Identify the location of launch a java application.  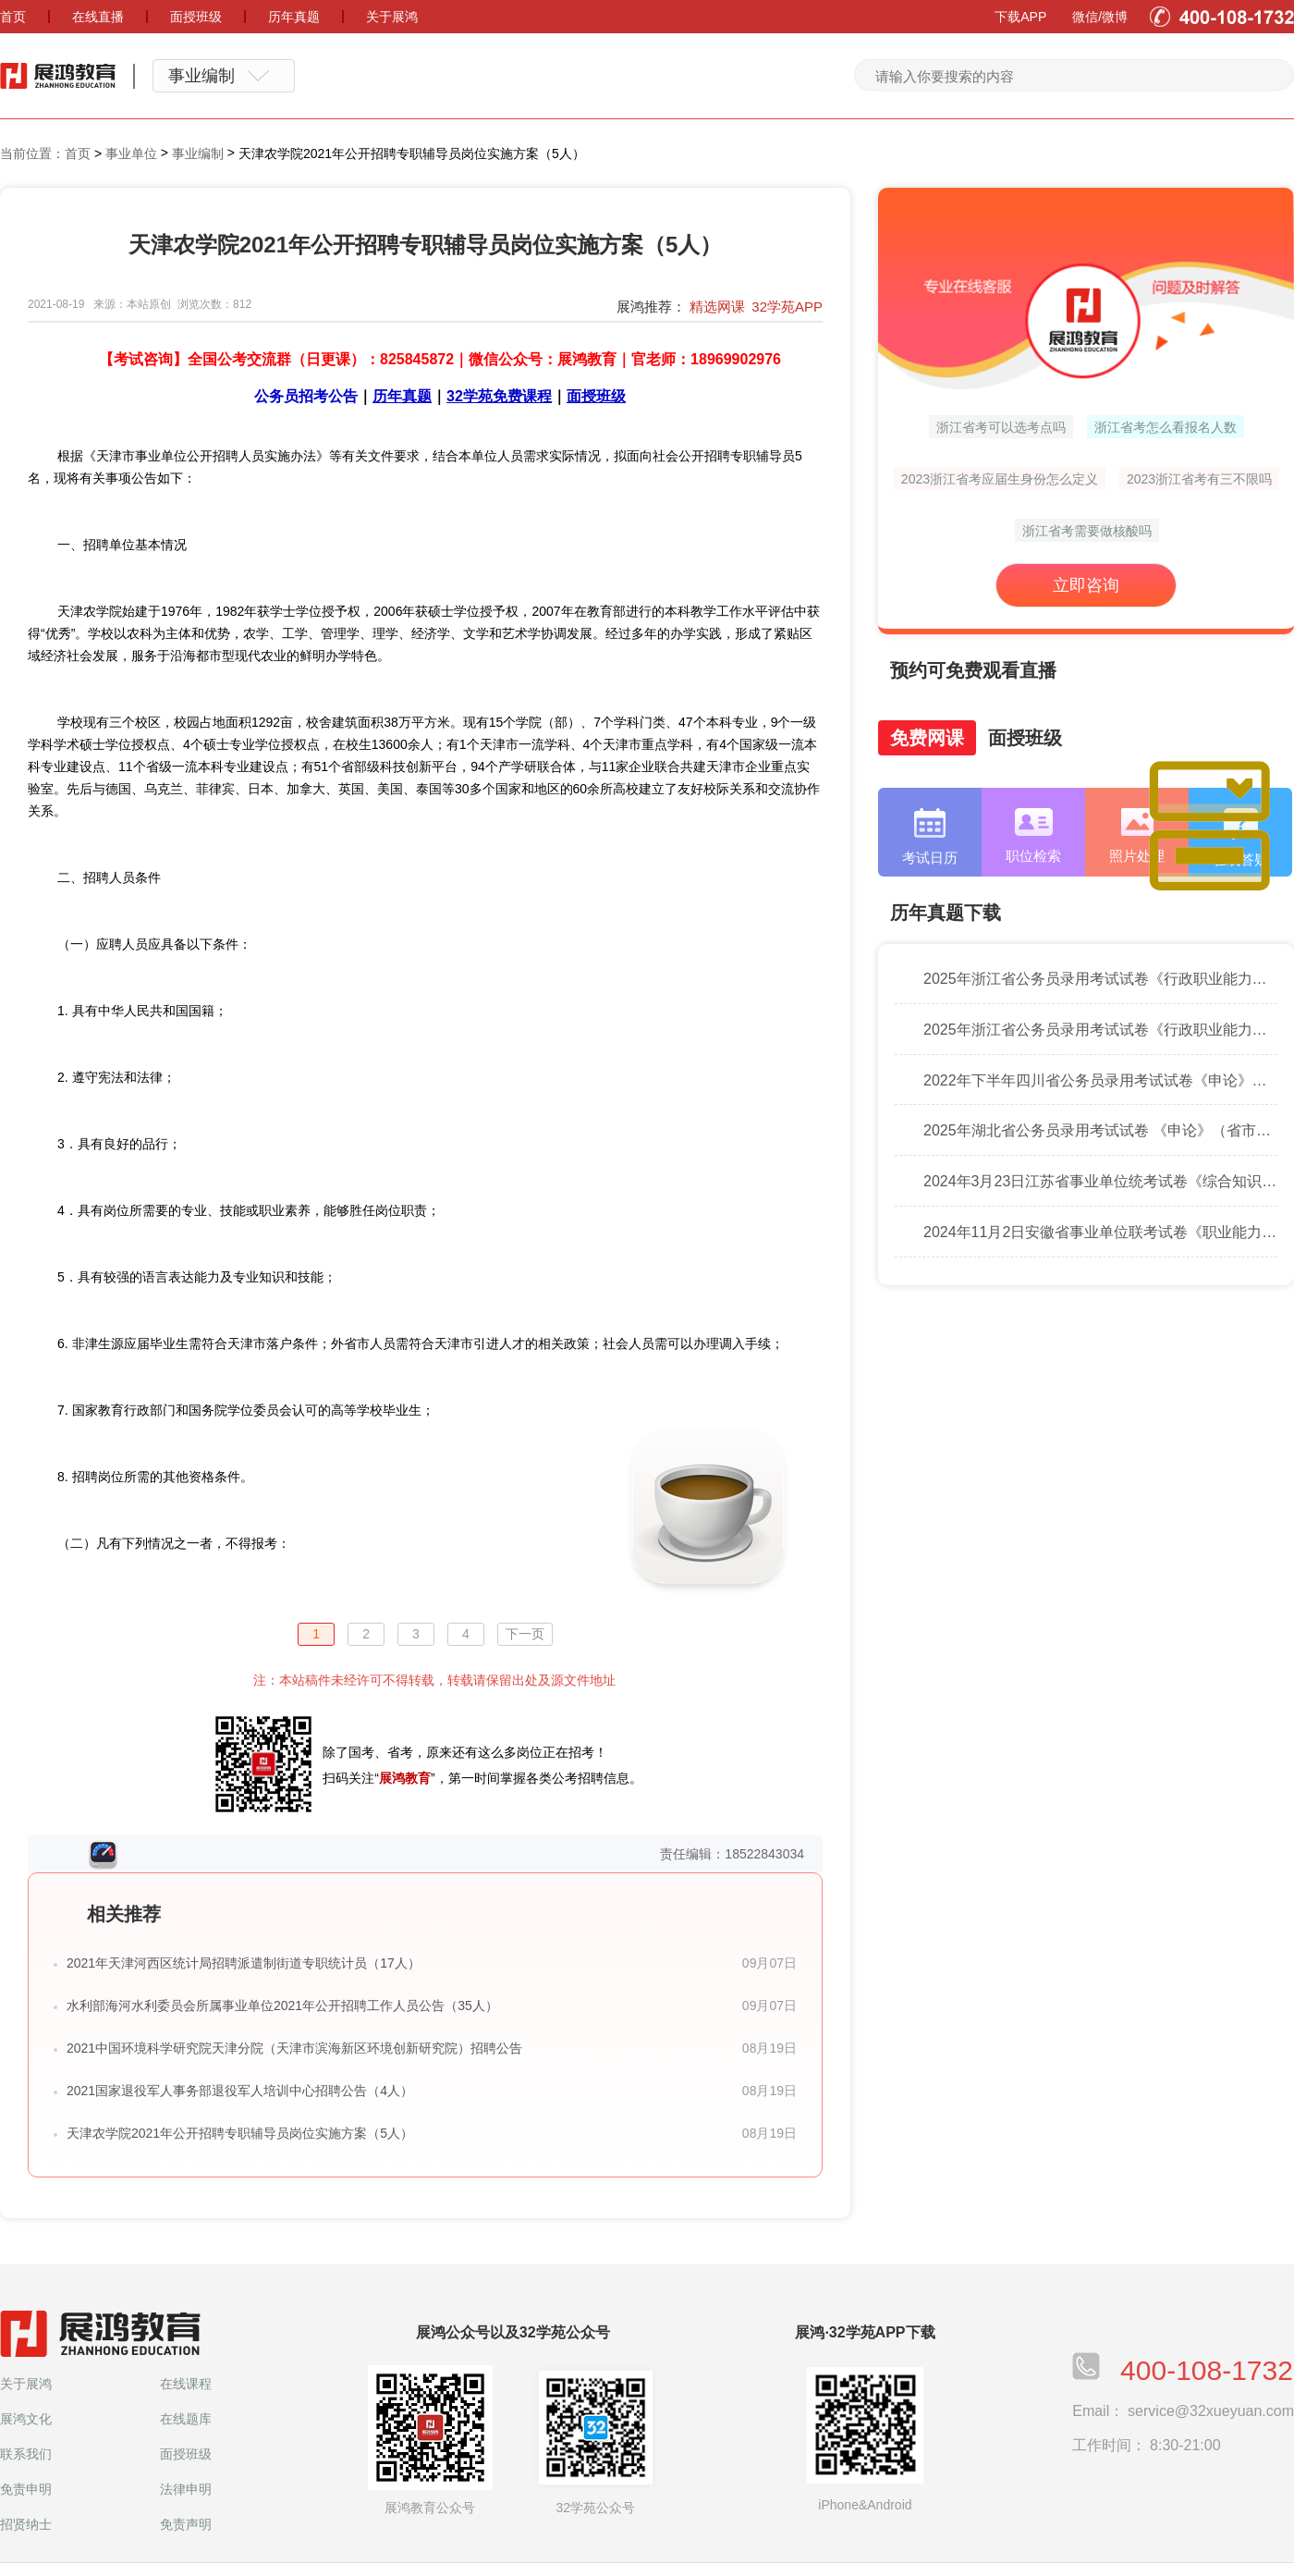
(708, 1508).